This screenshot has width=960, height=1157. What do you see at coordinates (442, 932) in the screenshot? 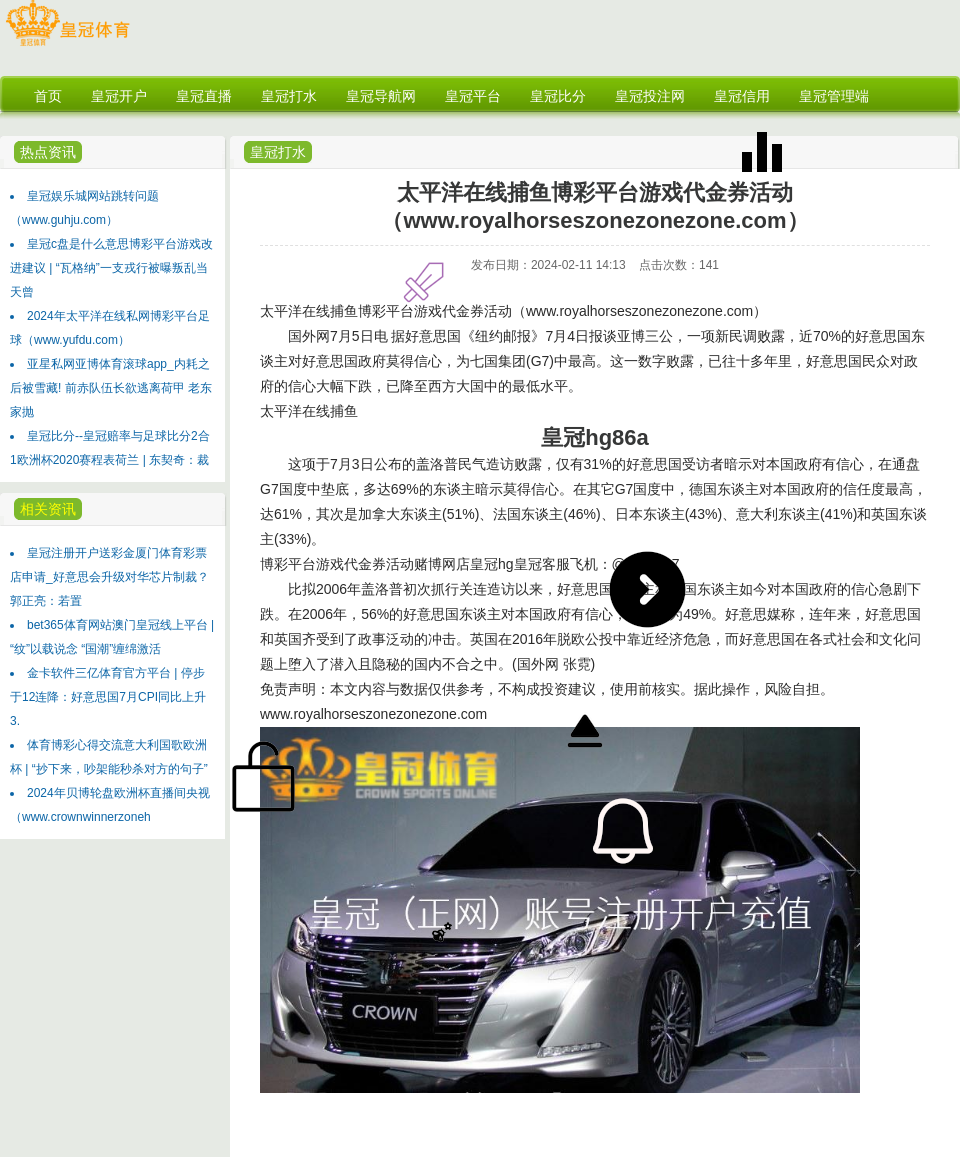
I see `access nature or outdoor-themed emoji` at bounding box center [442, 932].